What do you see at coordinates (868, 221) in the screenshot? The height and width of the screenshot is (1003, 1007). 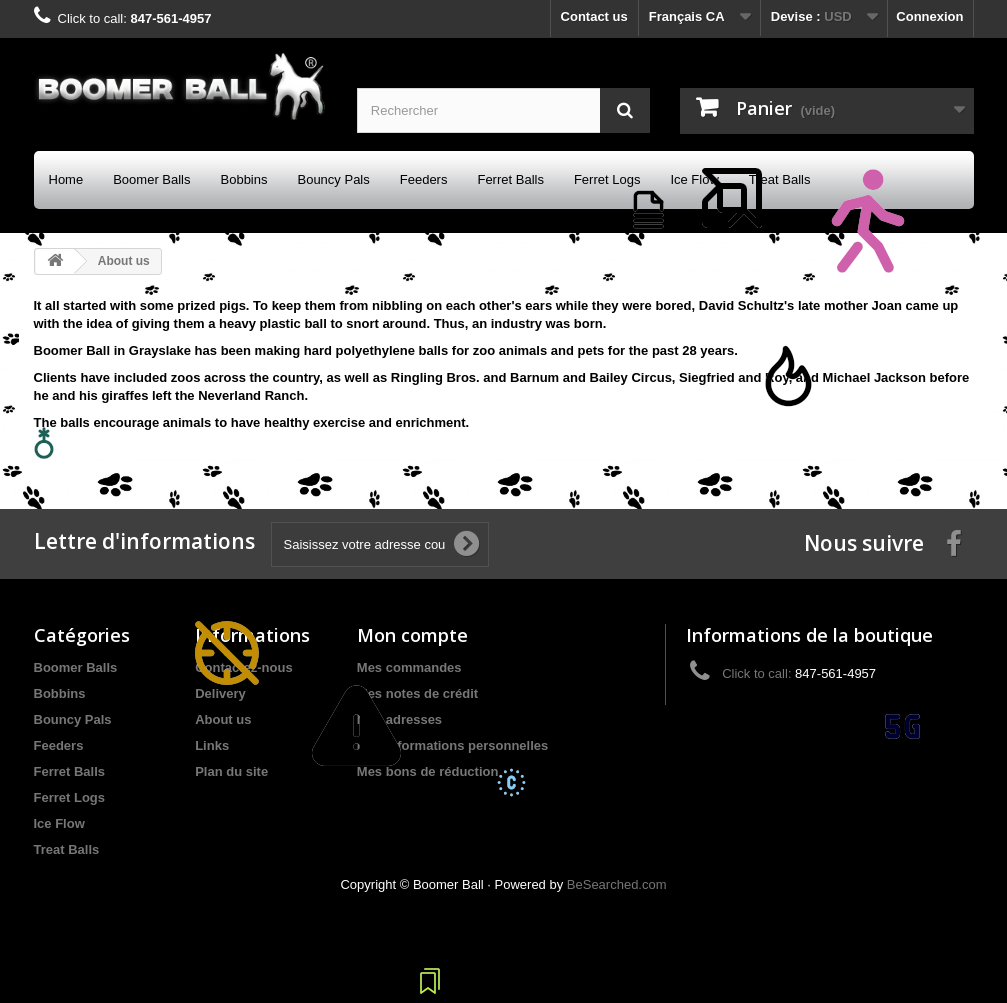 I see `select walking as your navigation mode` at bounding box center [868, 221].